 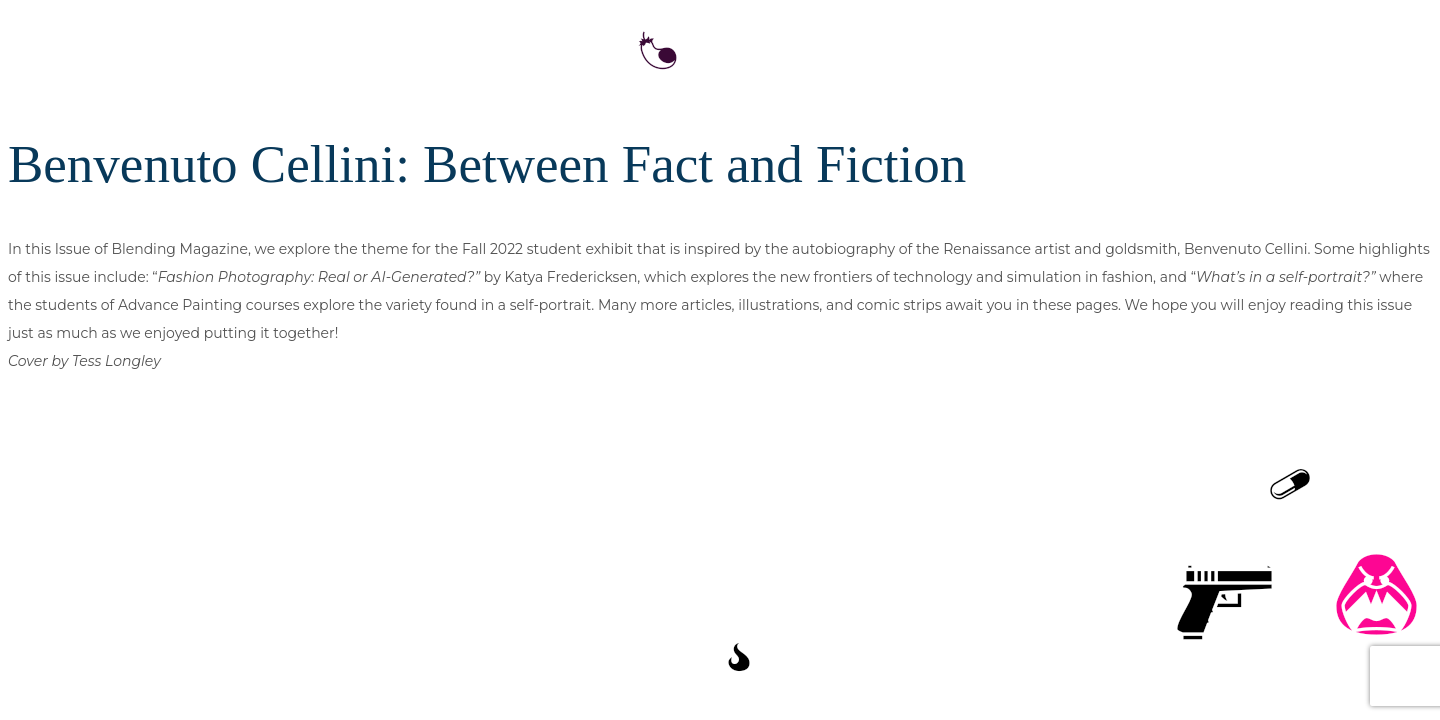 What do you see at coordinates (1224, 602) in the screenshot?
I see `access weapons inventory in game` at bounding box center [1224, 602].